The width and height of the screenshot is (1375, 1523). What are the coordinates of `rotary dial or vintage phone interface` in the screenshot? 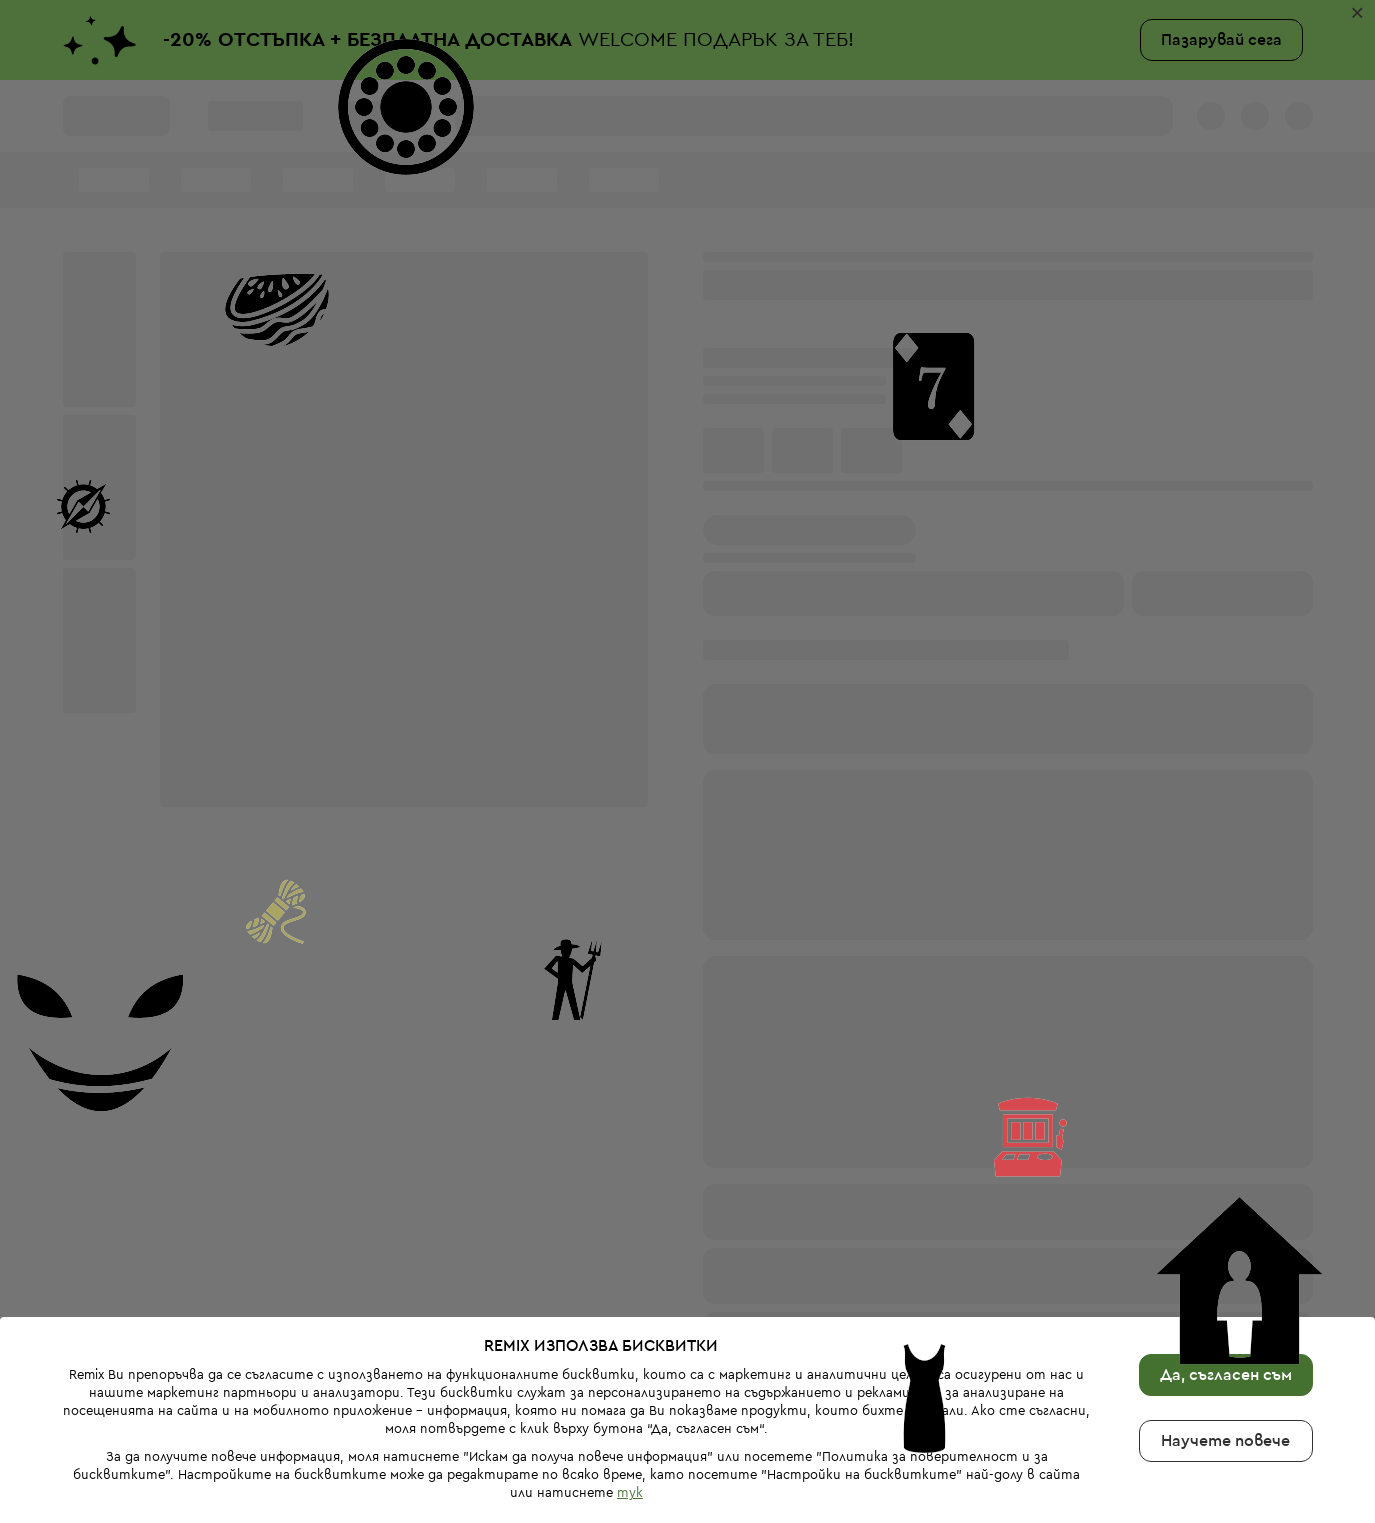 It's located at (406, 107).